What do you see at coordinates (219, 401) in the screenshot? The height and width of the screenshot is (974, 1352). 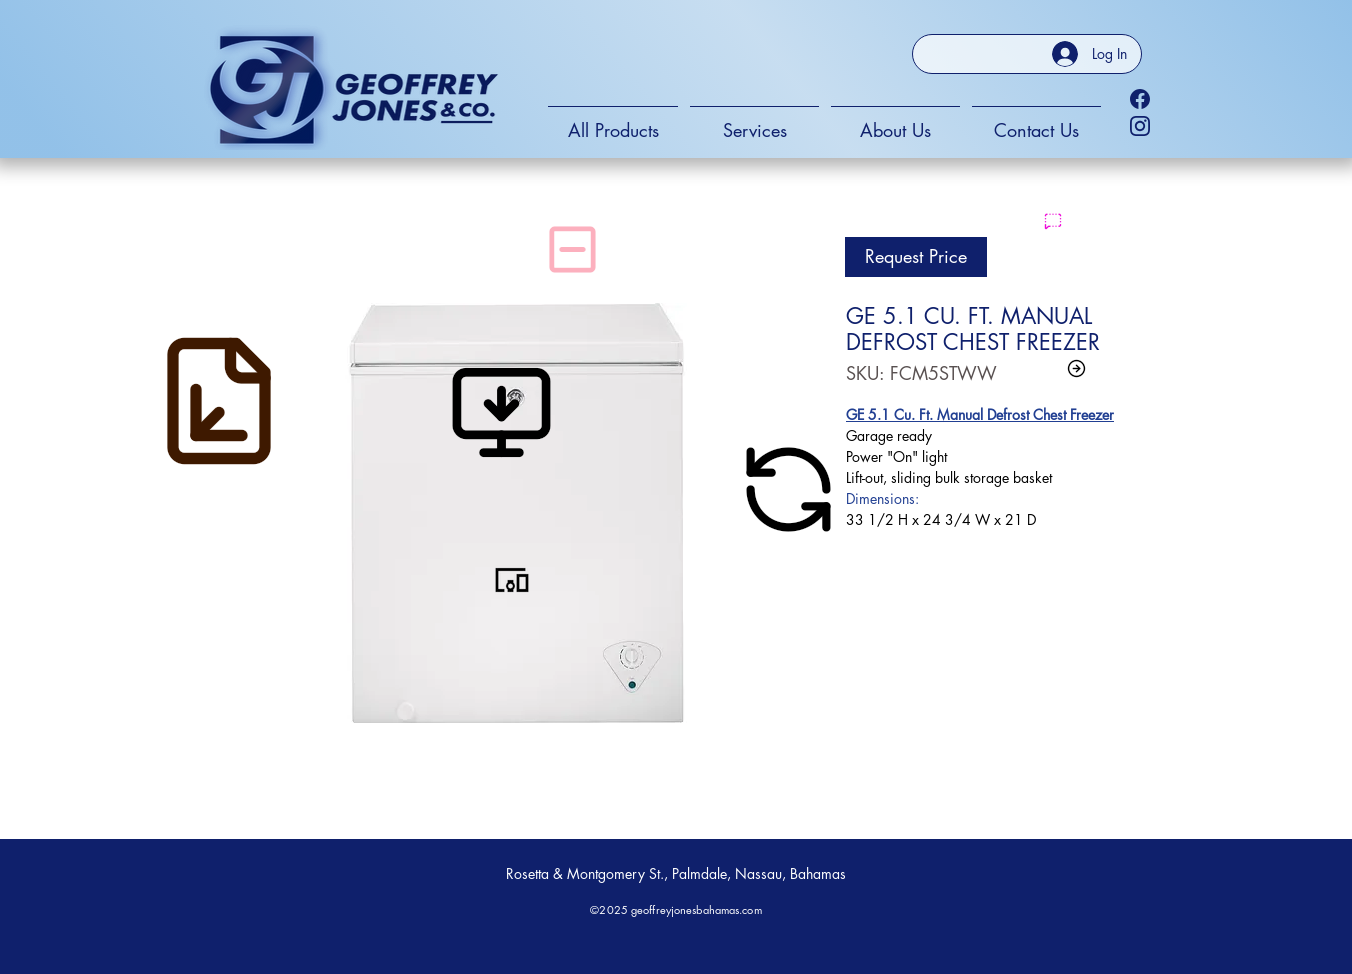 I see `view 3d model or visualization file` at bounding box center [219, 401].